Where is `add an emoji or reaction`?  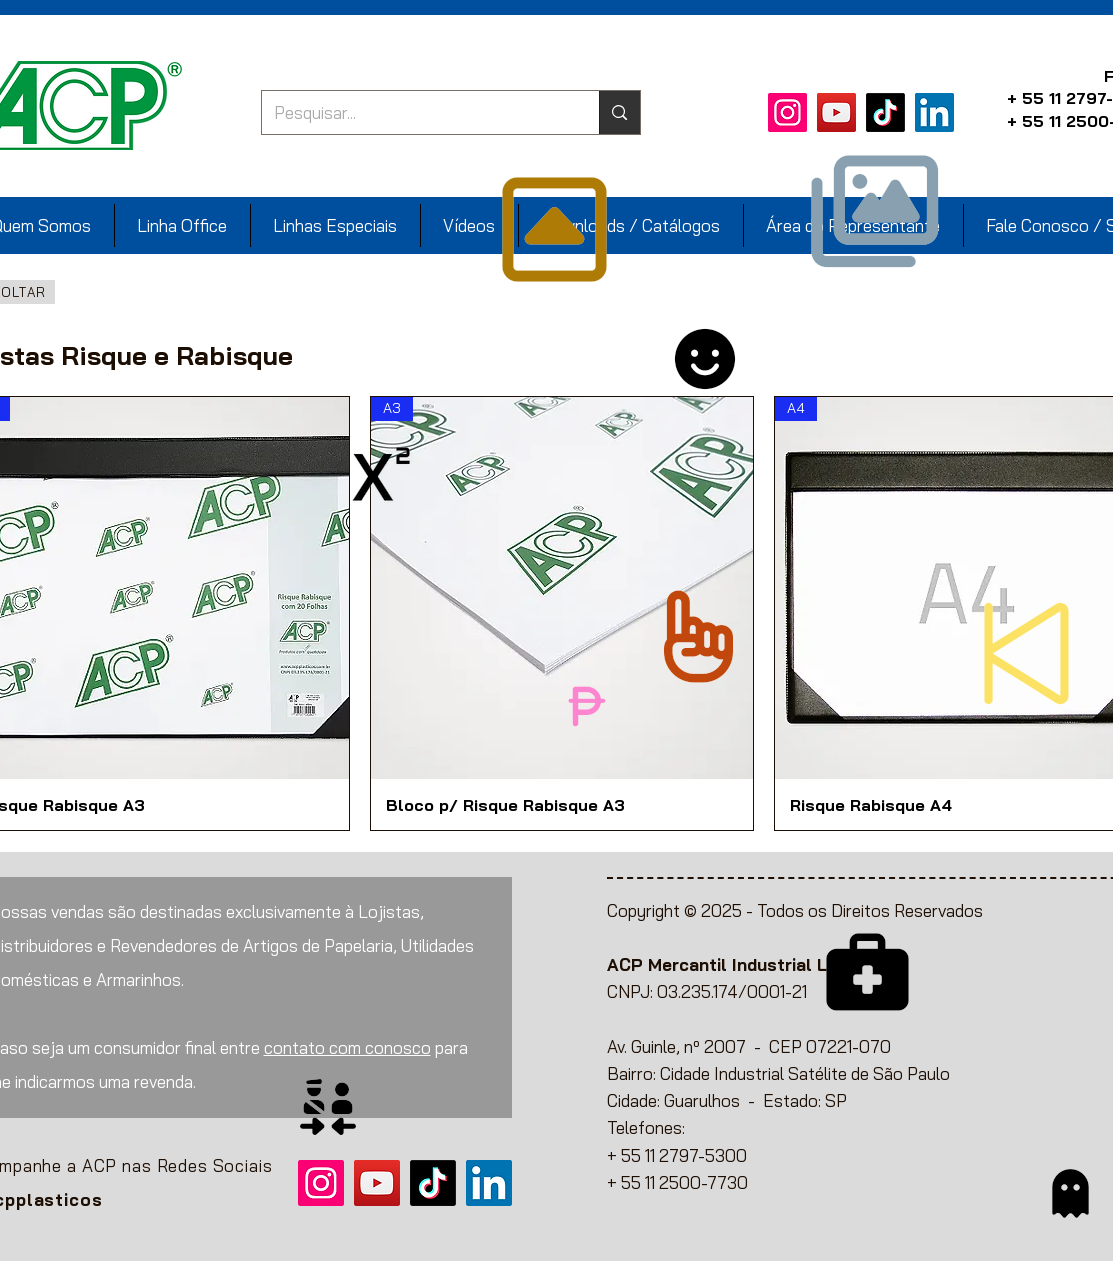
add an emoji or reaction is located at coordinates (705, 359).